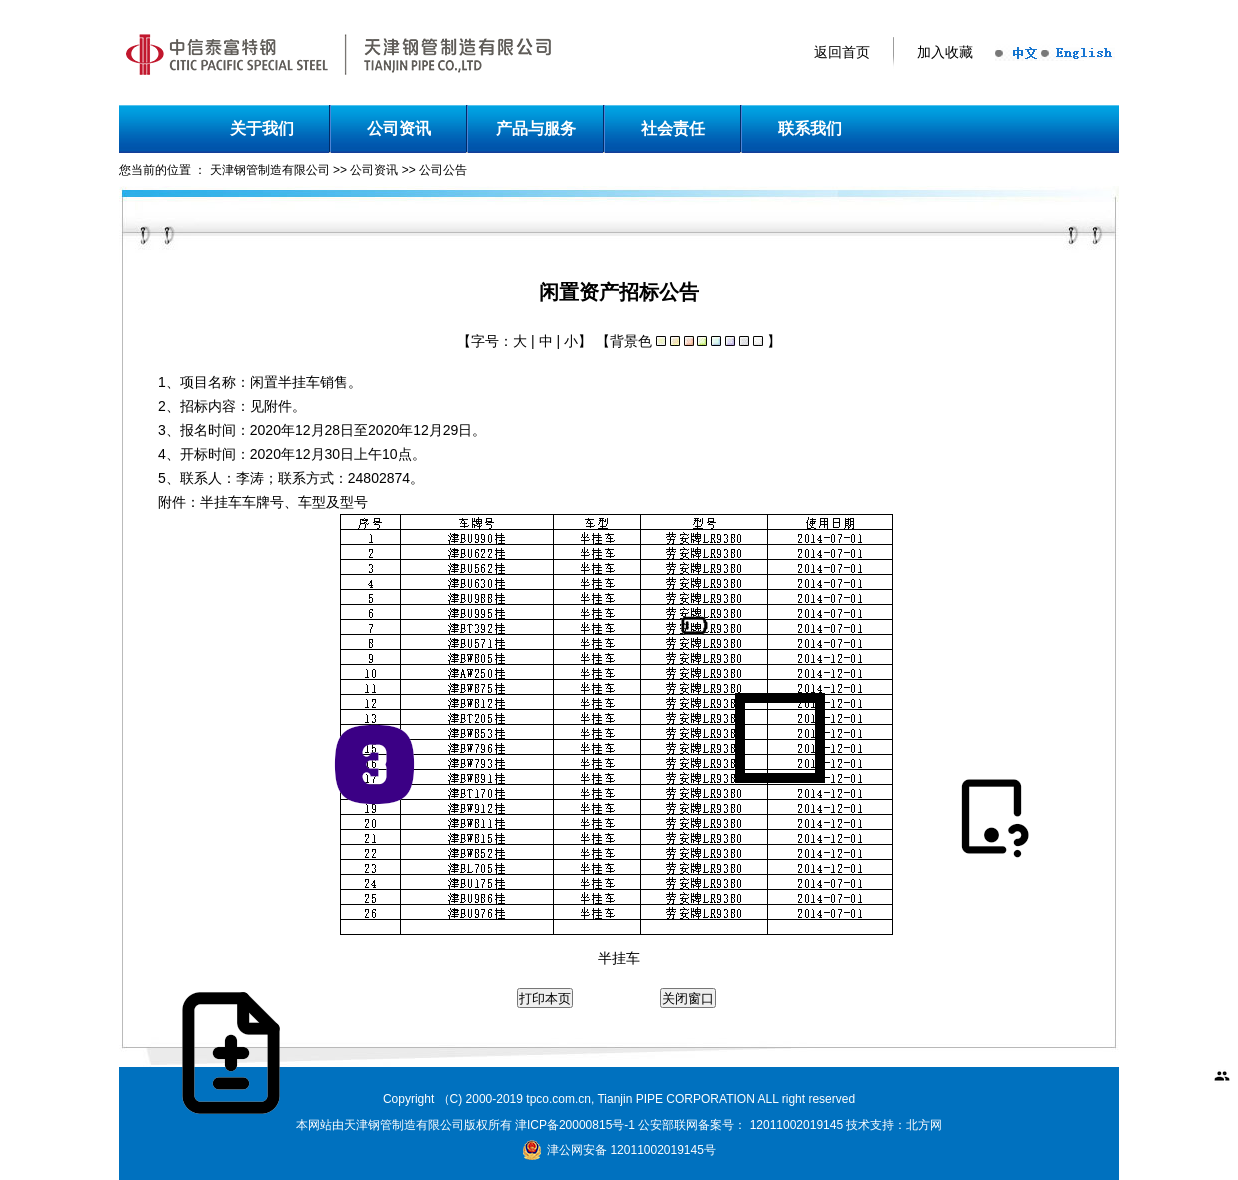 The width and height of the screenshot is (1238, 1180). I want to click on indicates step 3 in a multi-step process, so click(374, 764).